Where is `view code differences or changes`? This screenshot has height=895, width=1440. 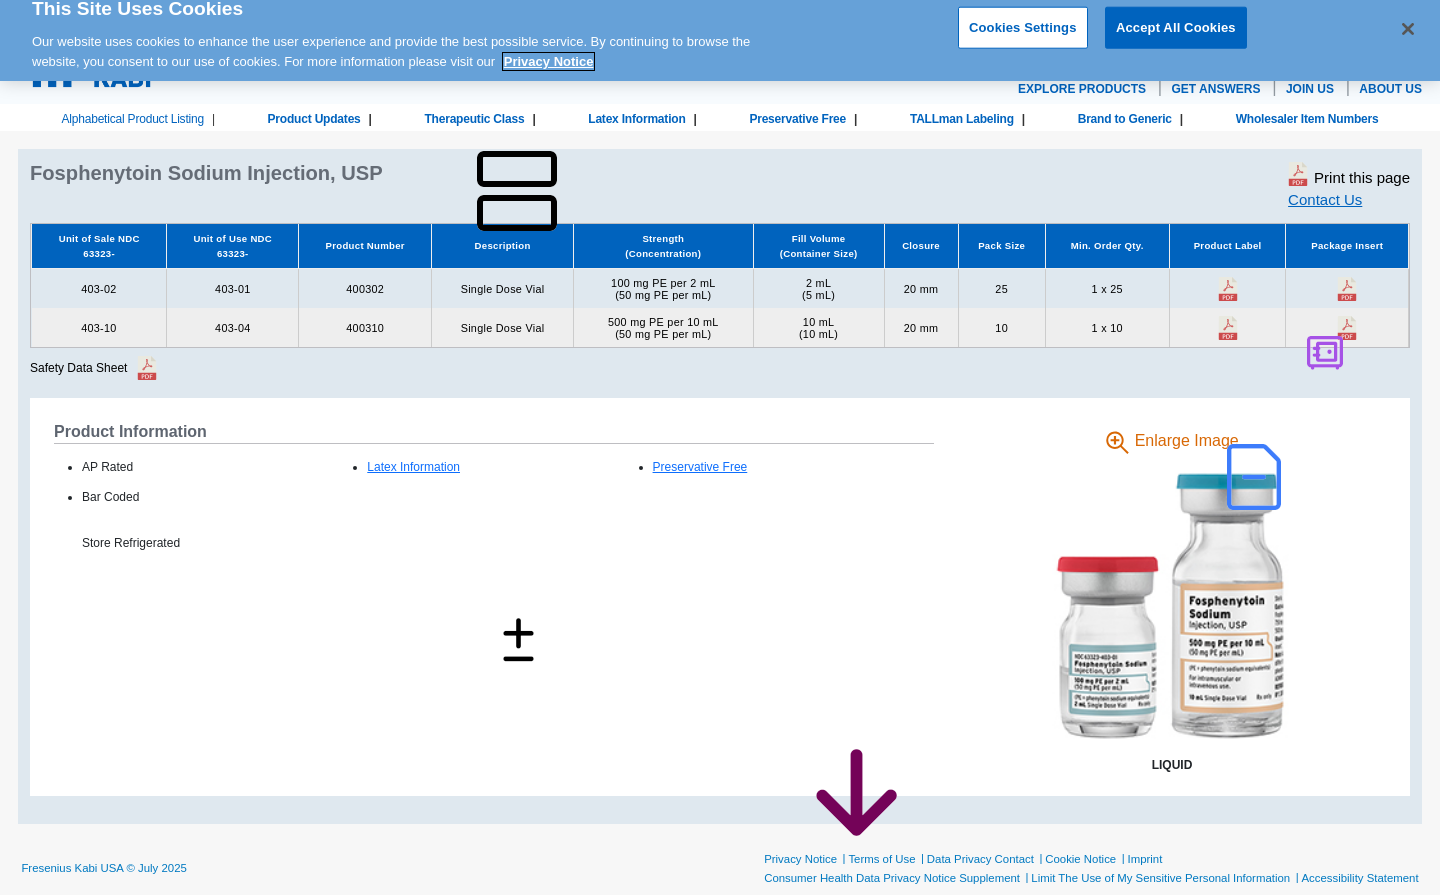 view code differences or changes is located at coordinates (518, 640).